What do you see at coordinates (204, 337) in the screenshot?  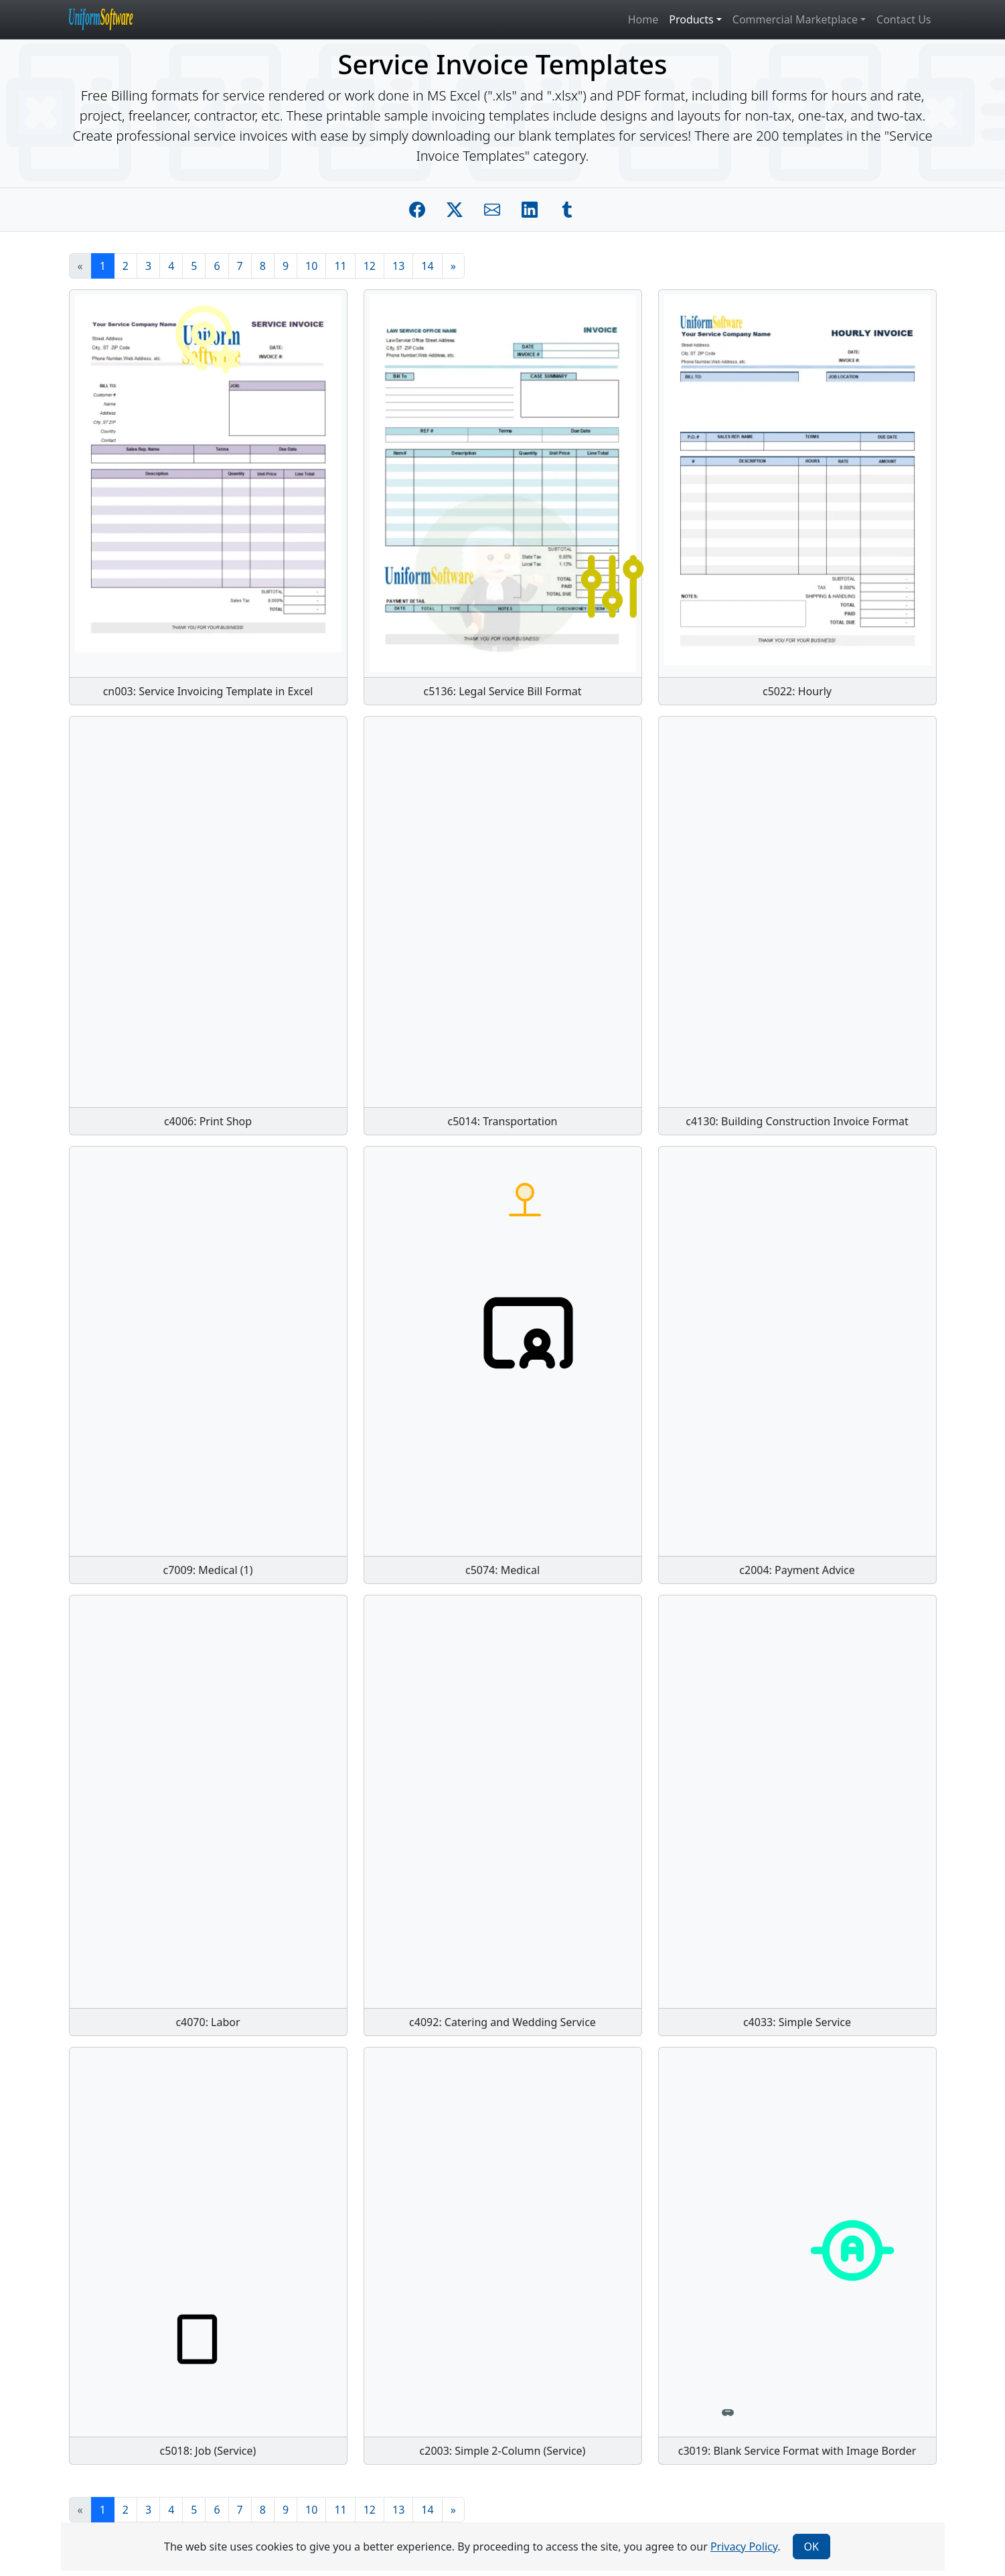 I see `access location settings` at bounding box center [204, 337].